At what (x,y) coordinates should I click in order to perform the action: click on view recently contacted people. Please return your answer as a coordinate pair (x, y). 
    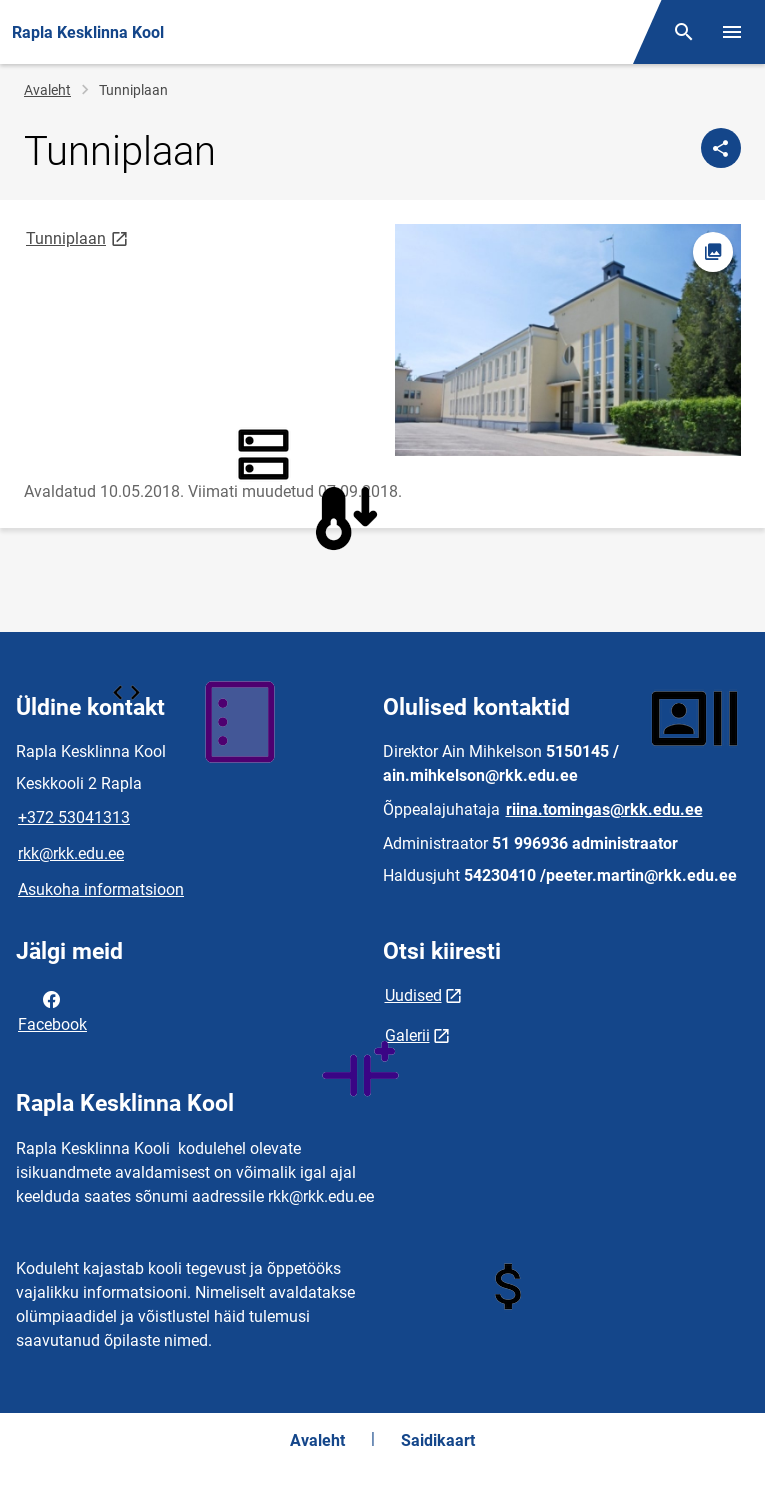
    Looking at the image, I should click on (694, 718).